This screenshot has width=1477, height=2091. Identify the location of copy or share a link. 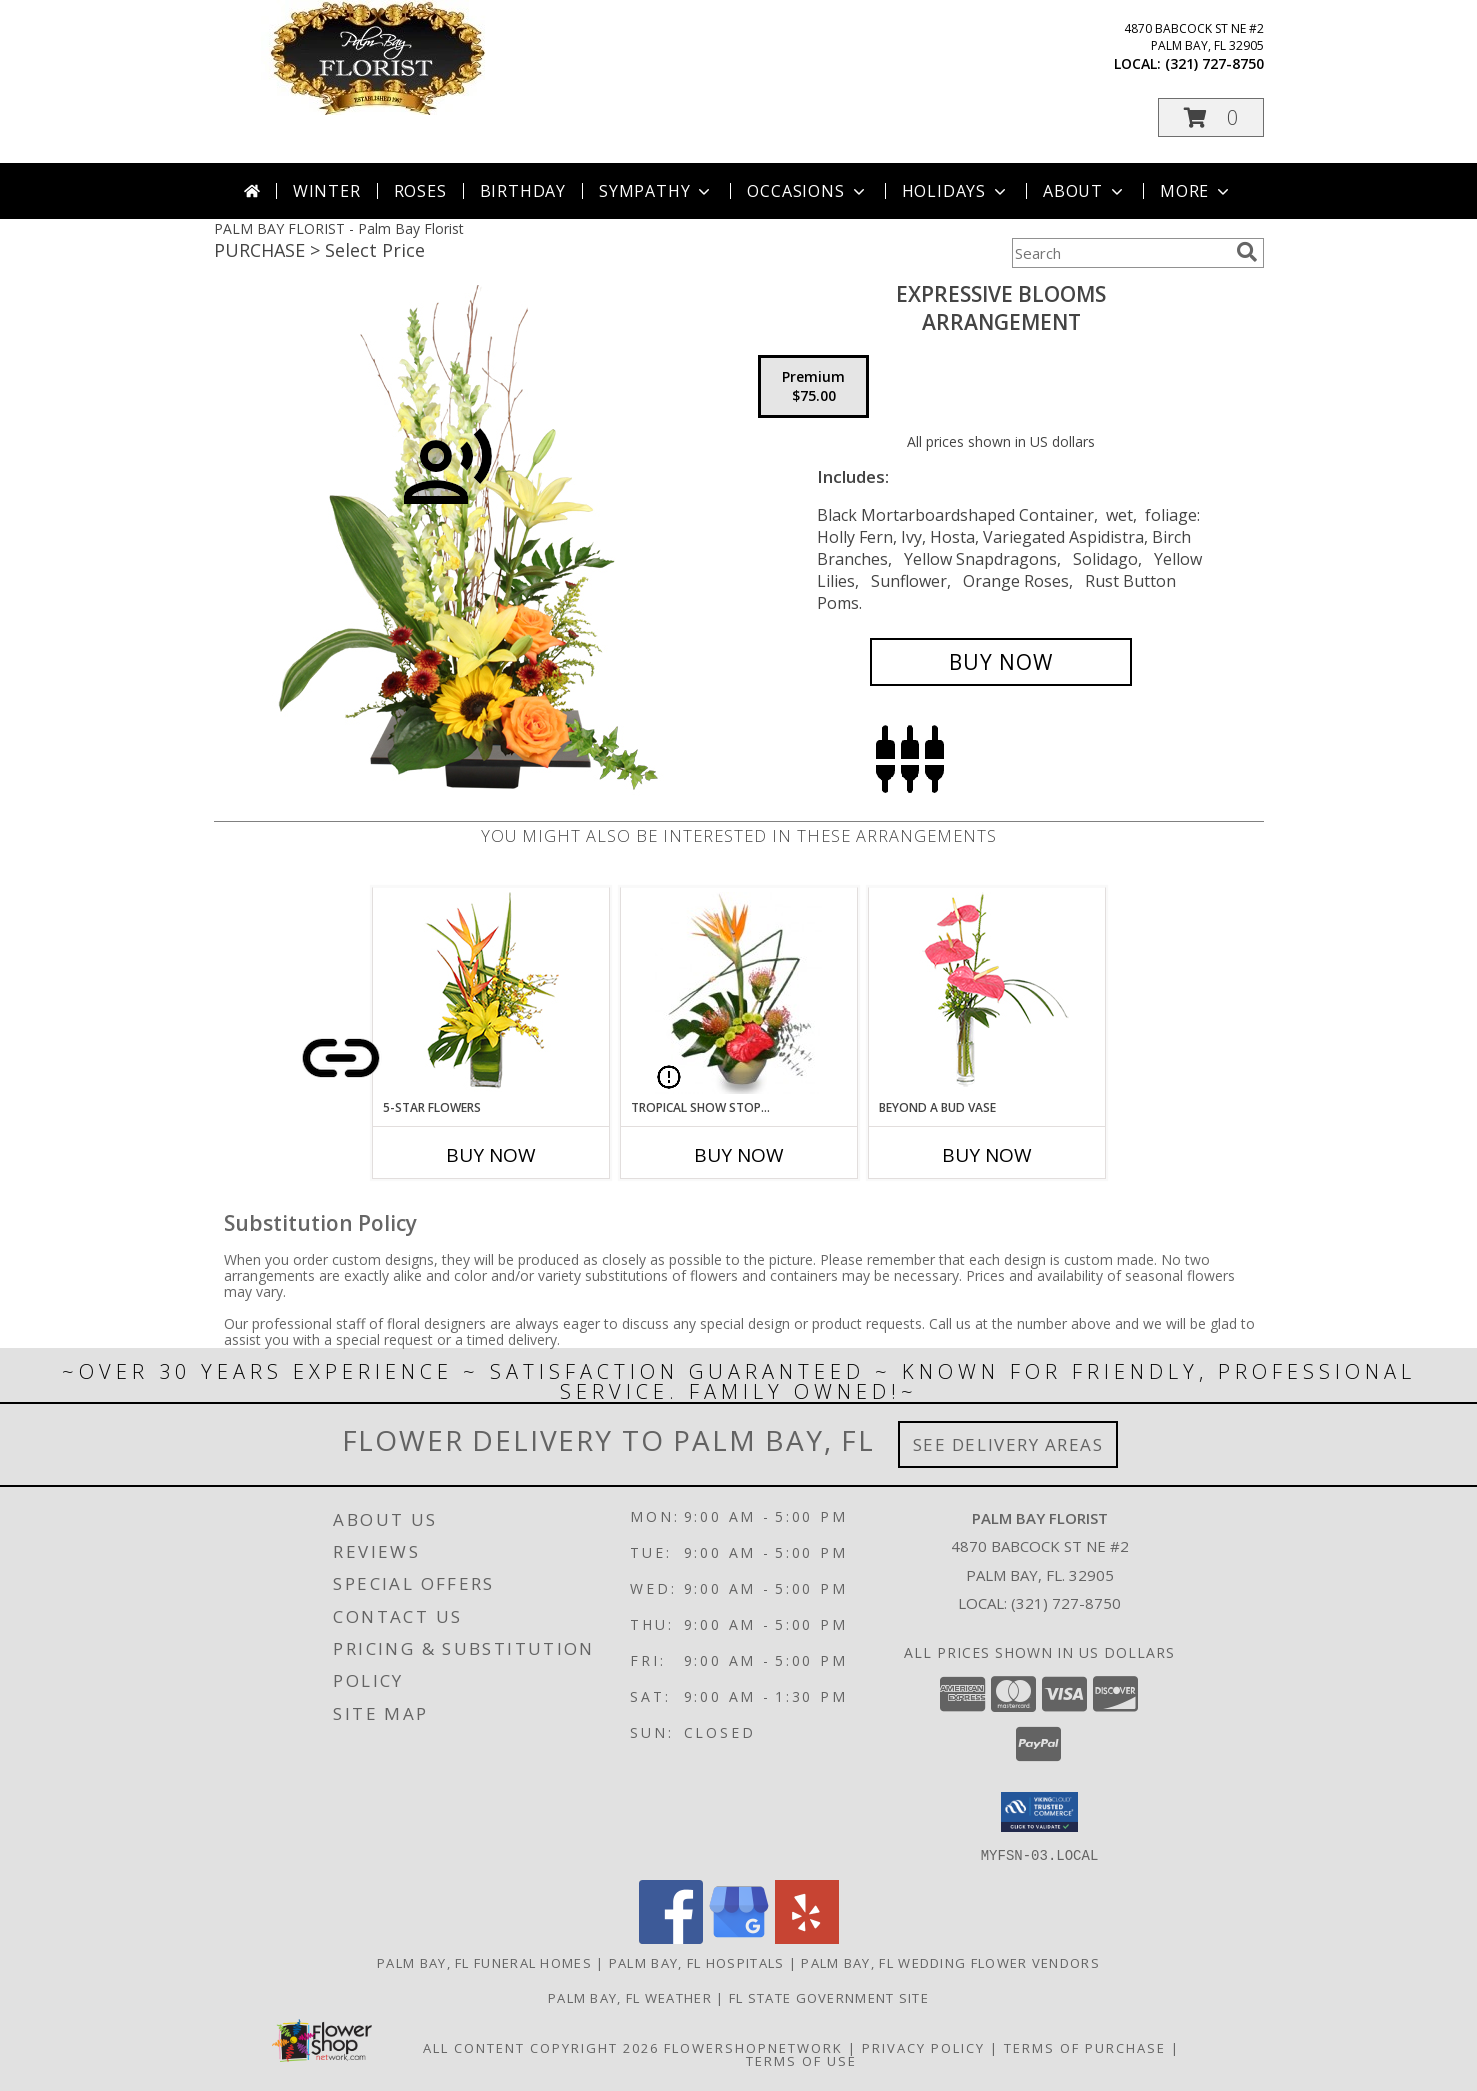
(341, 1058).